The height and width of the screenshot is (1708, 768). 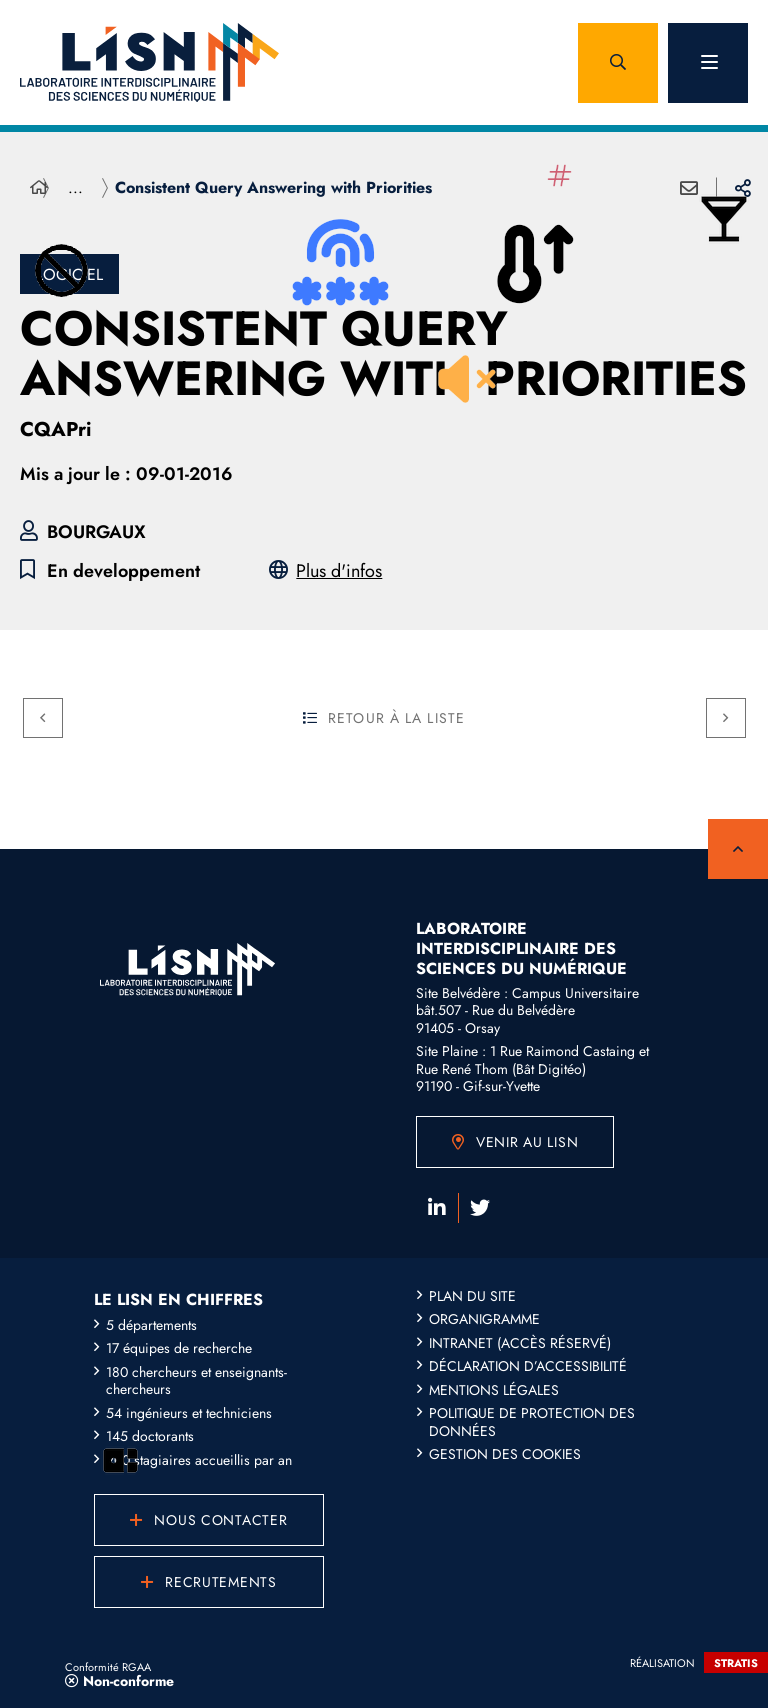 I want to click on access bento box or meal ordering feature, so click(x=120, y=1460).